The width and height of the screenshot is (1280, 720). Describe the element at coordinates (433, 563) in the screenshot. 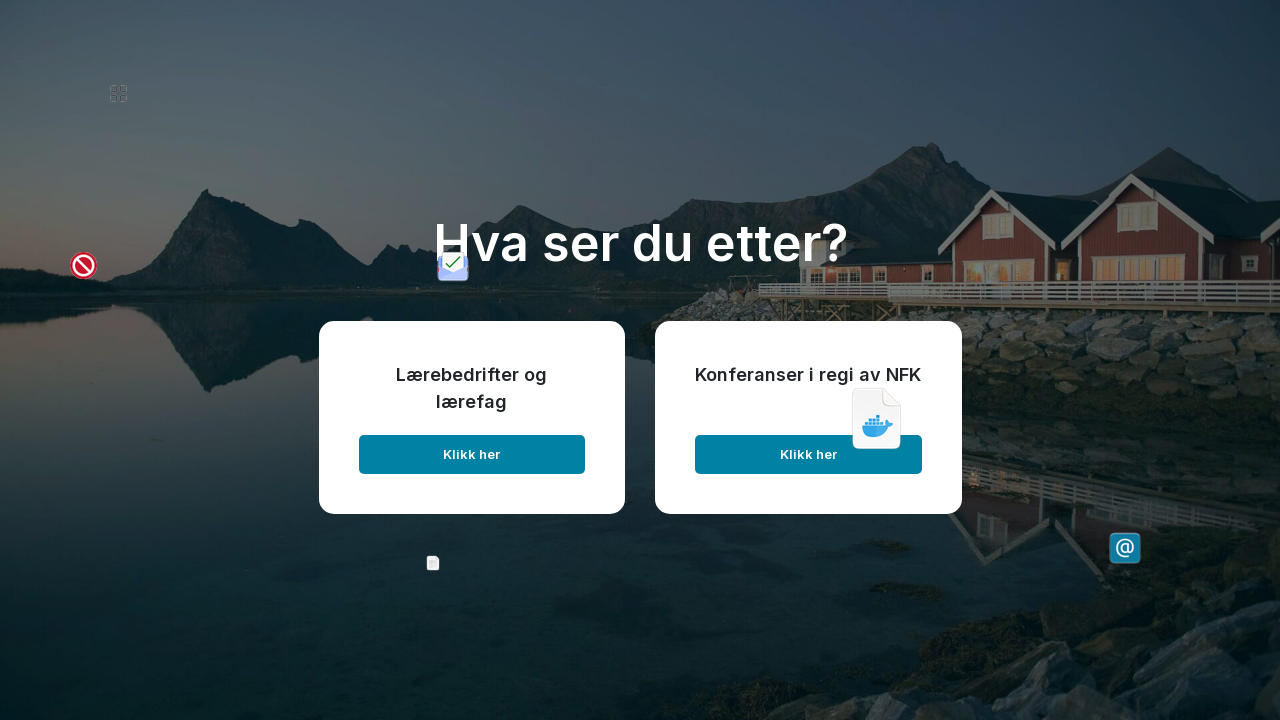

I see `a configuration file associated with wine (windows compatibility layer)` at that location.